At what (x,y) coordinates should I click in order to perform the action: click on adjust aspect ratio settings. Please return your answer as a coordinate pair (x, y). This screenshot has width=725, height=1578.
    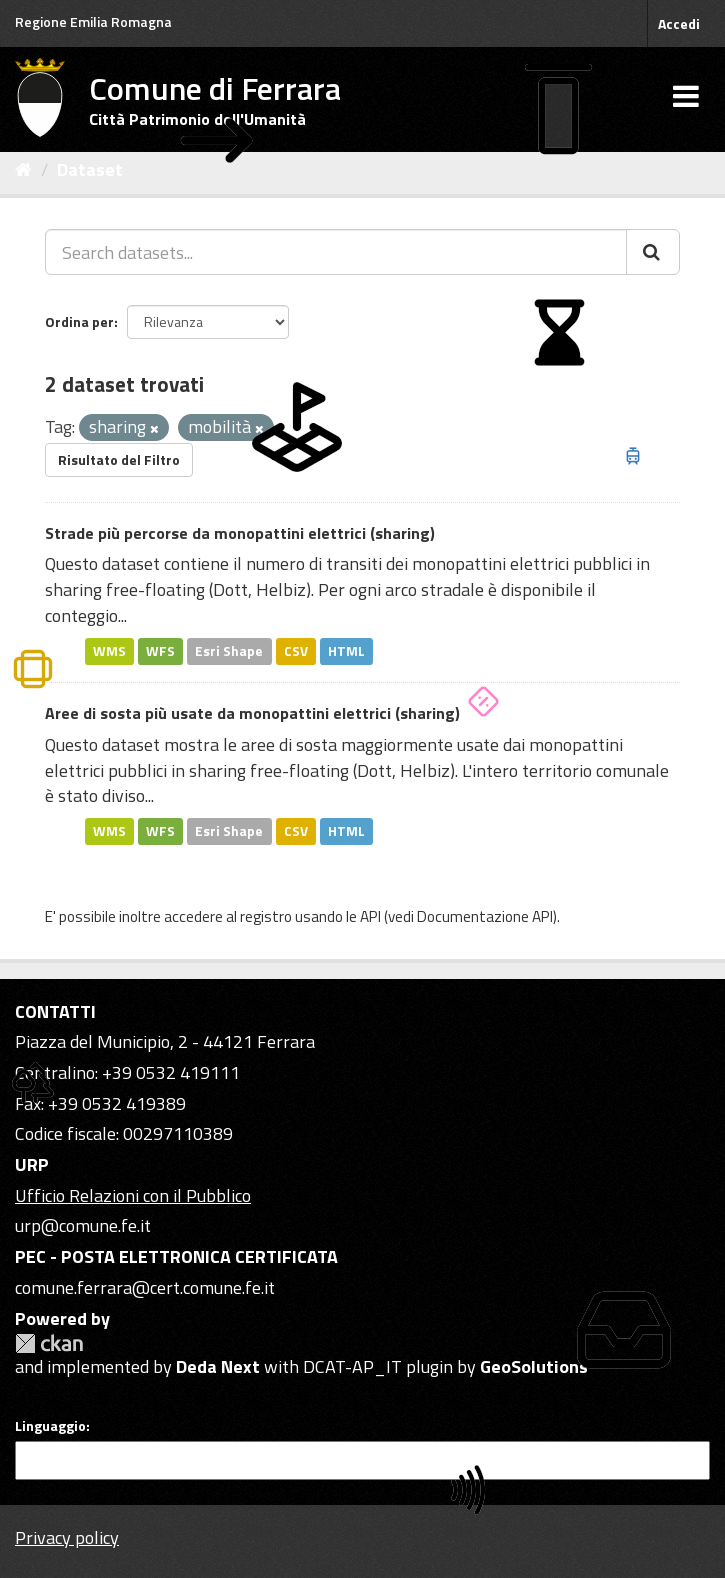
    Looking at the image, I should click on (33, 669).